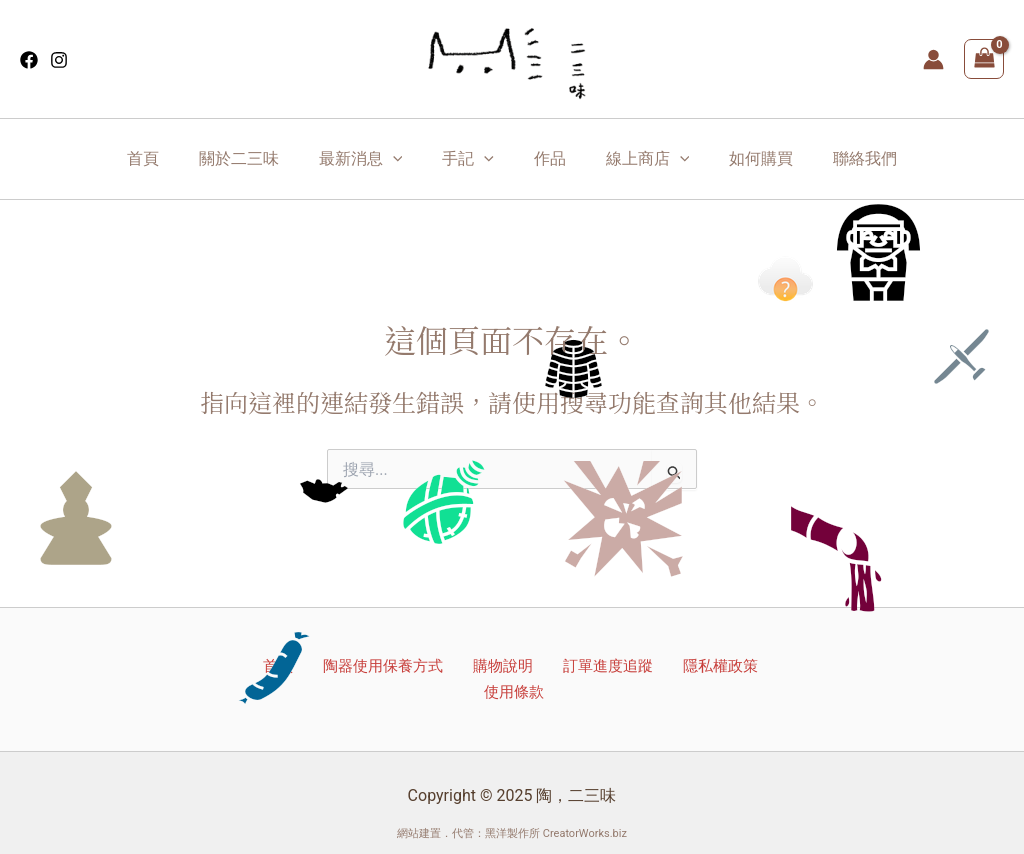 This screenshot has width=1024, height=854. I want to click on view colombian cultural artifacts, so click(878, 252).